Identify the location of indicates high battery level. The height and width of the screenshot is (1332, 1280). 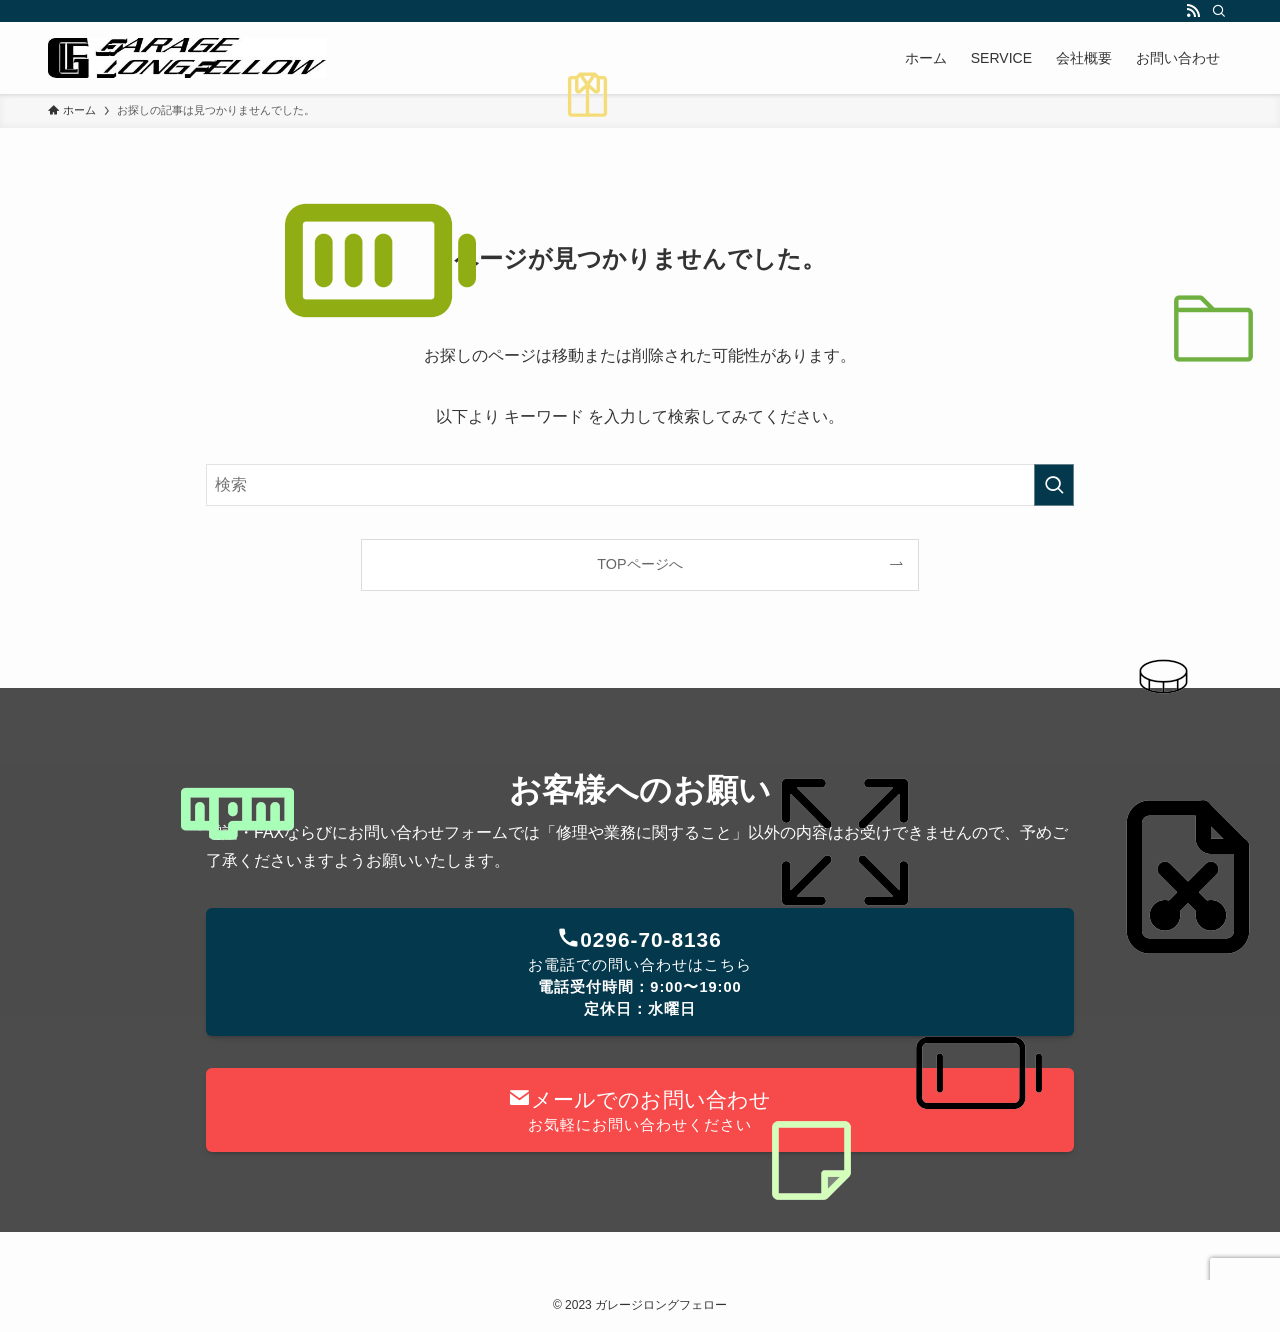
(380, 260).